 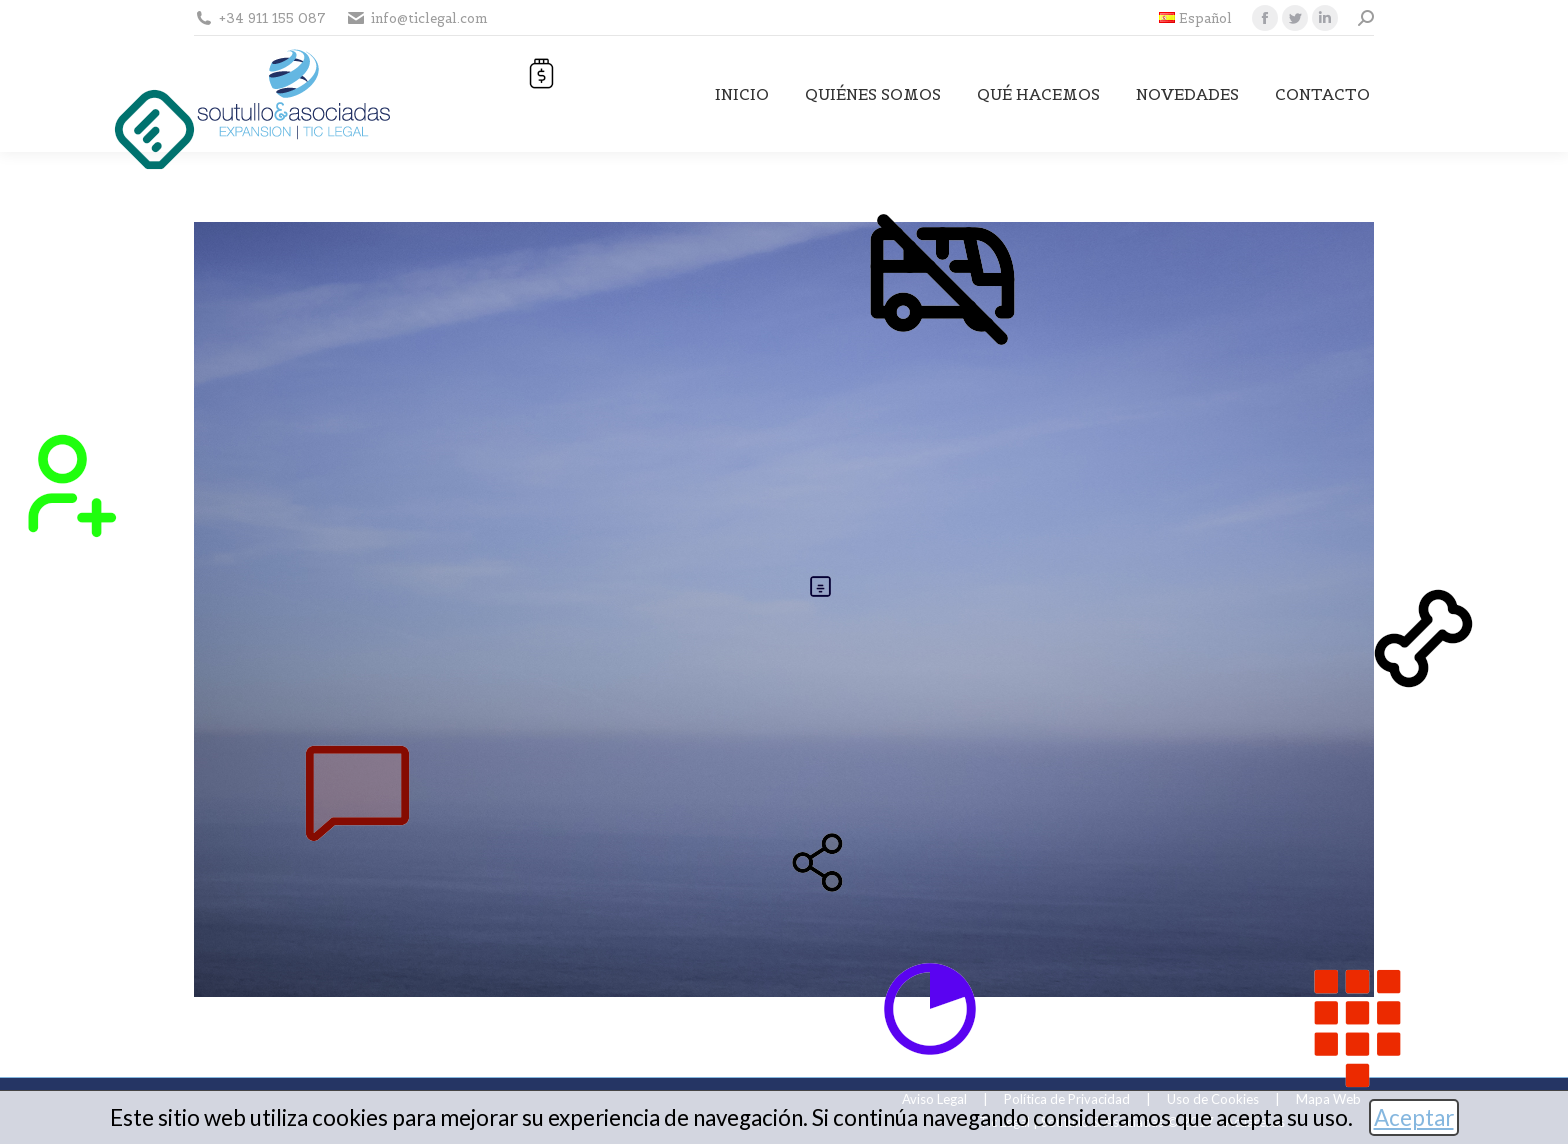 What do you see at coordinates (357, 785) in the screenshot?
I see `open chat or messaging` at bounding box center [357, 785].